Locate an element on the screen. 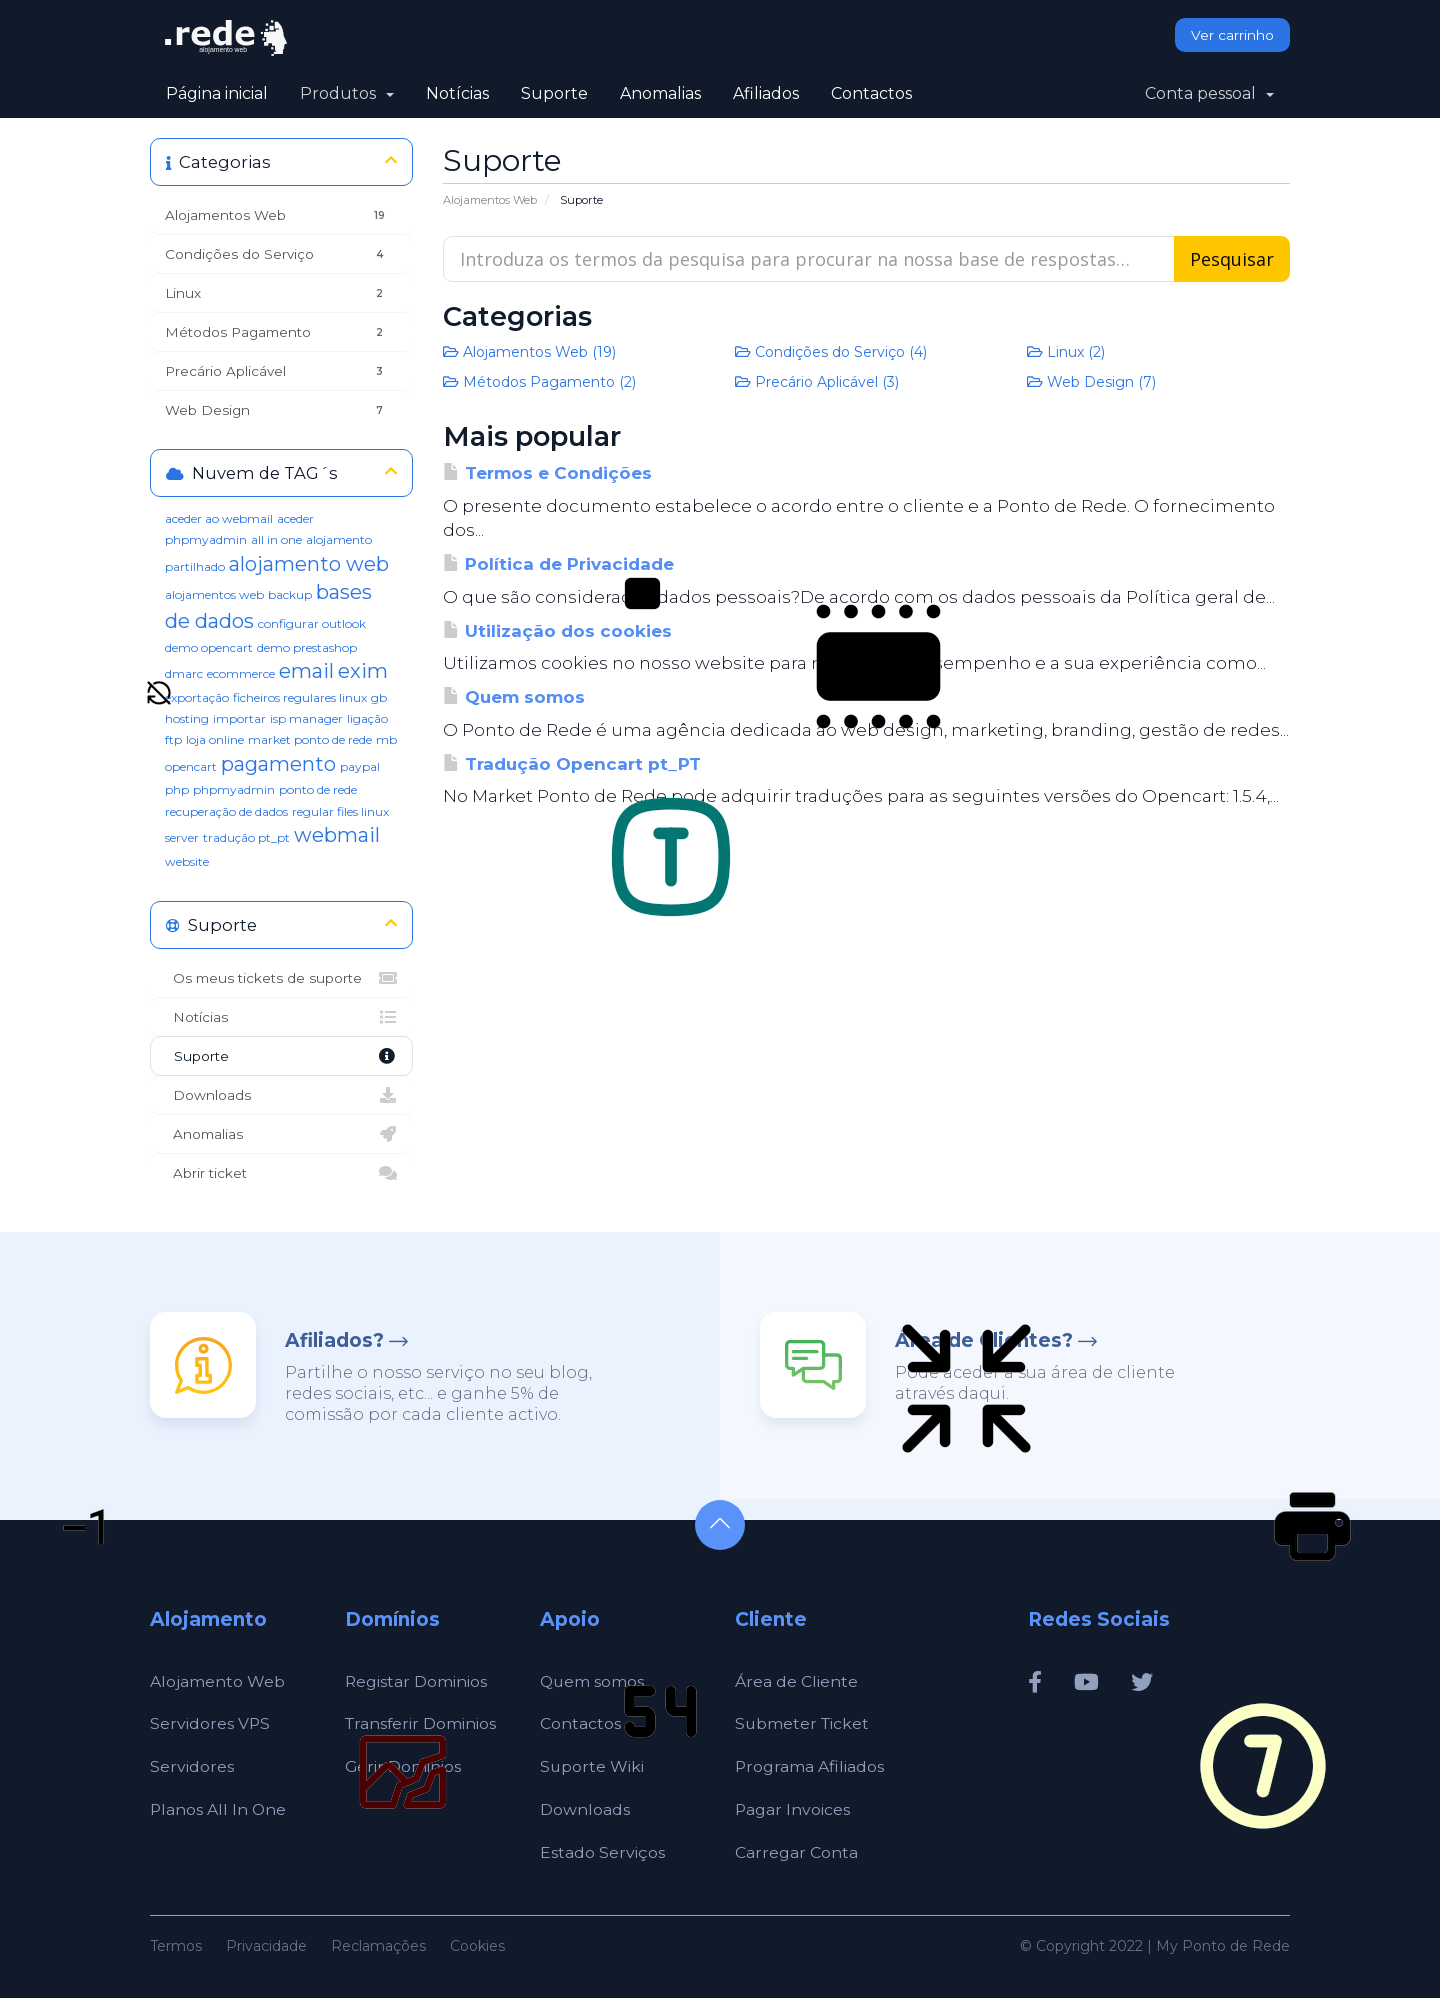 This screenshot has width=1440, height=1998. disable browsing history tracking is located at coordinates (159, 693).